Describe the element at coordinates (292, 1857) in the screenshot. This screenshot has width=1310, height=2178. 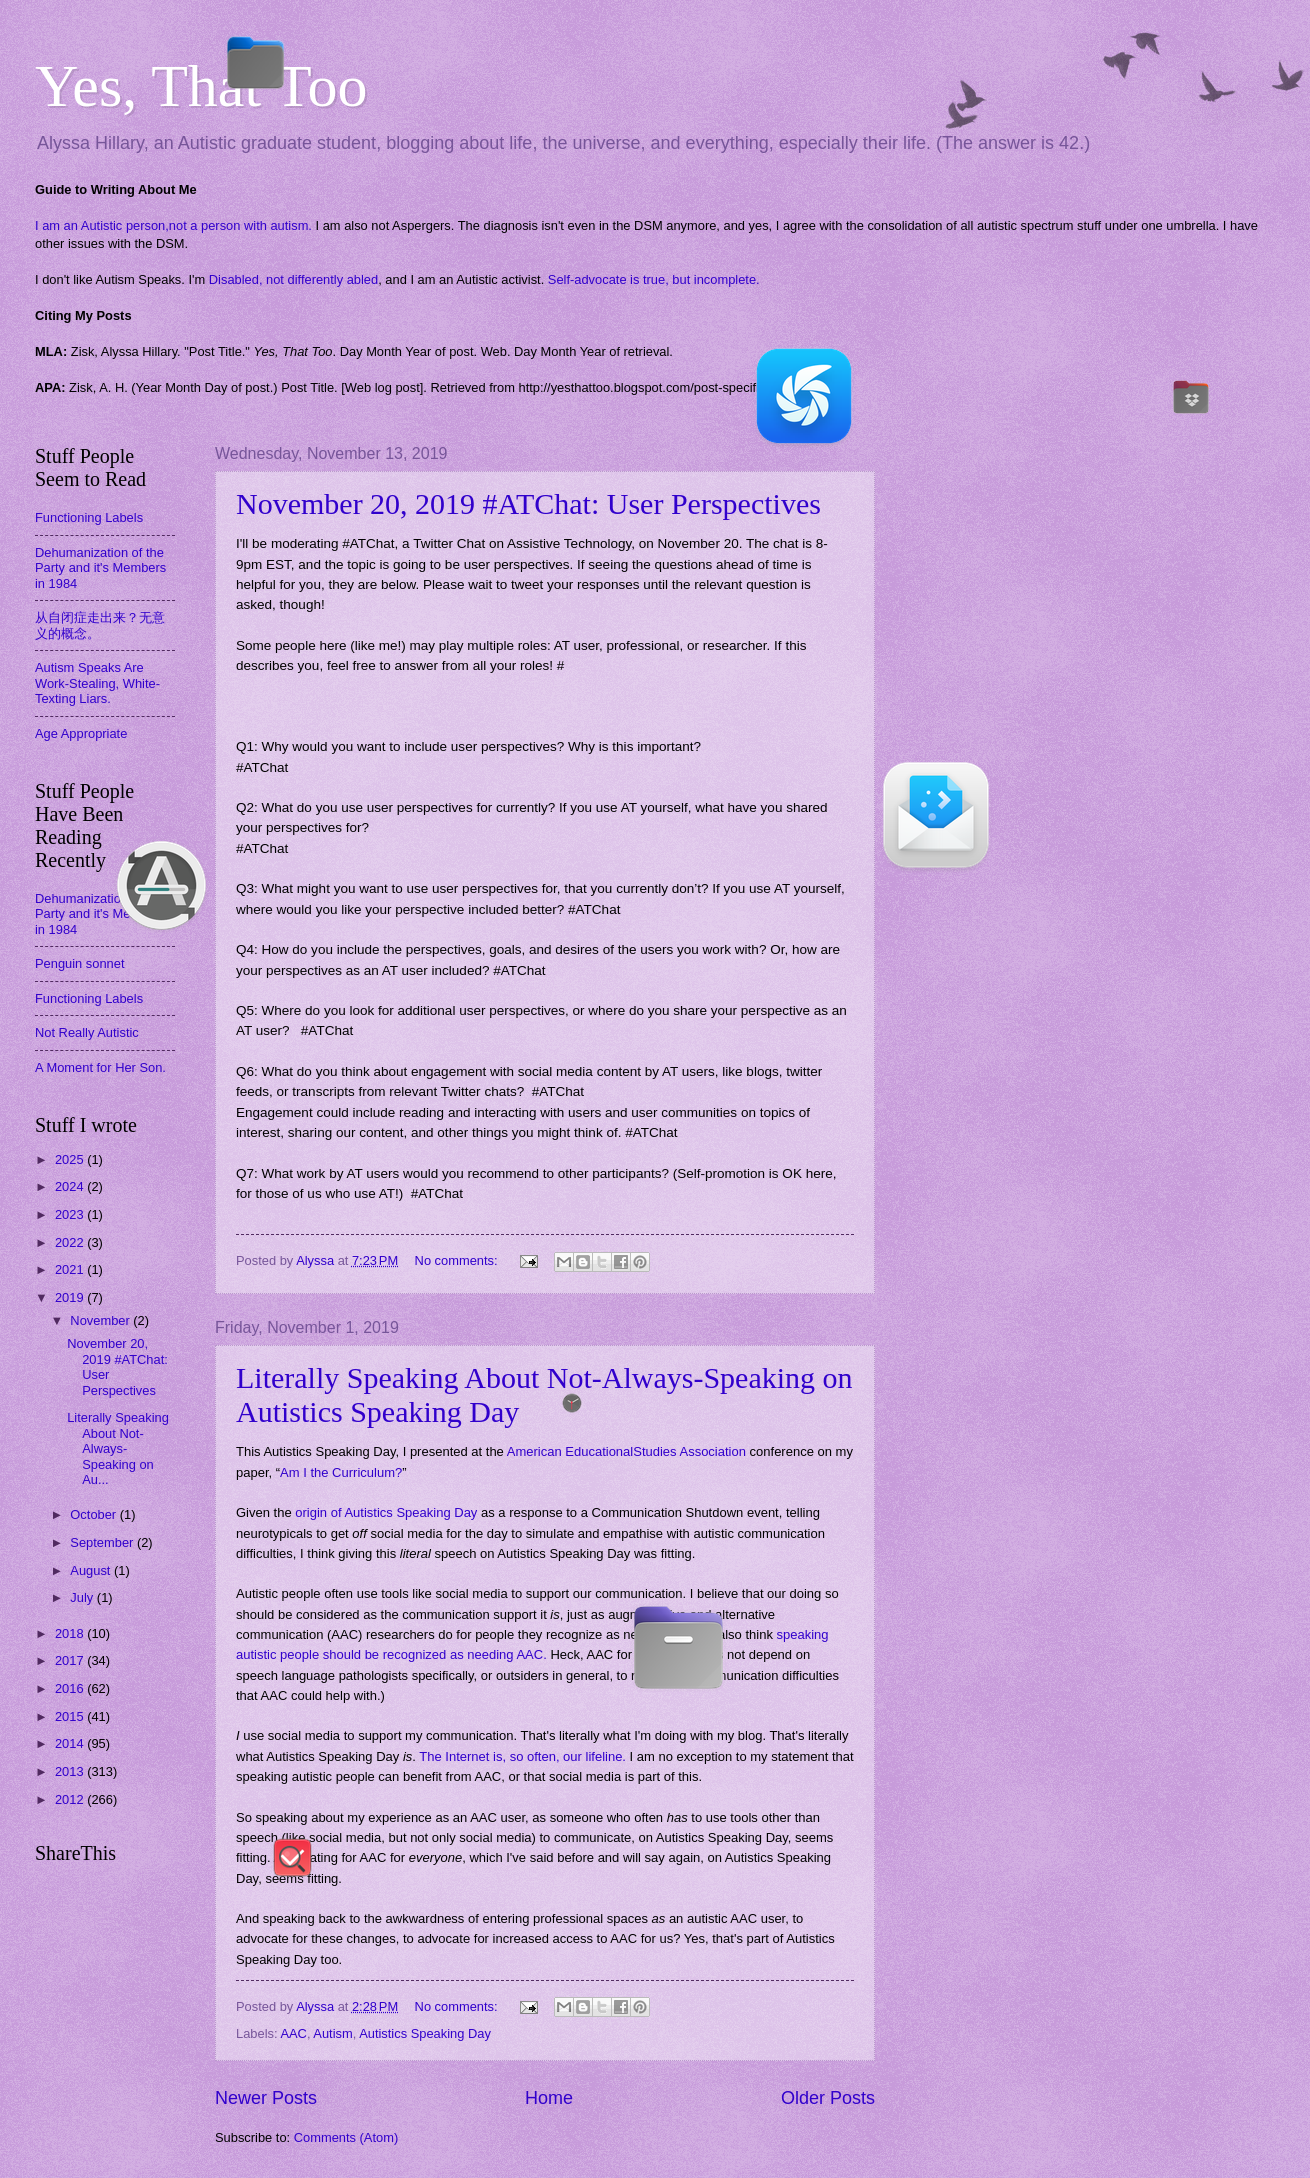
I see `open dconf editor to modify system settings` at that location.